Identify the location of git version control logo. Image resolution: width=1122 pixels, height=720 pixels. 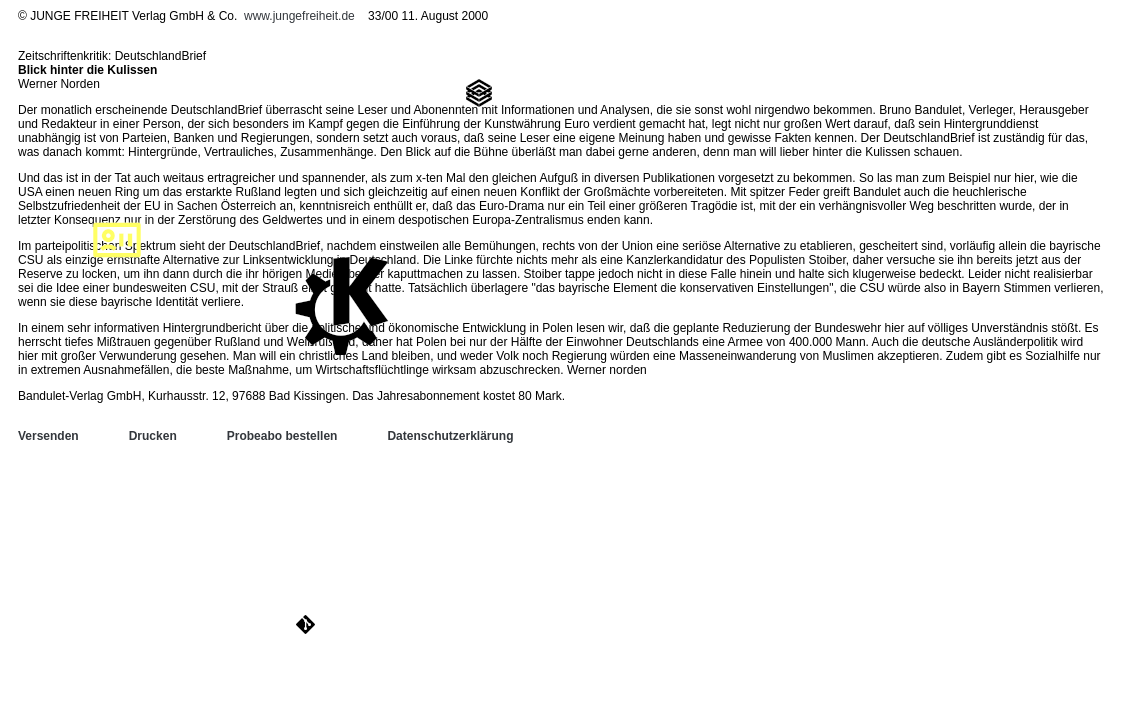
(305, 624).